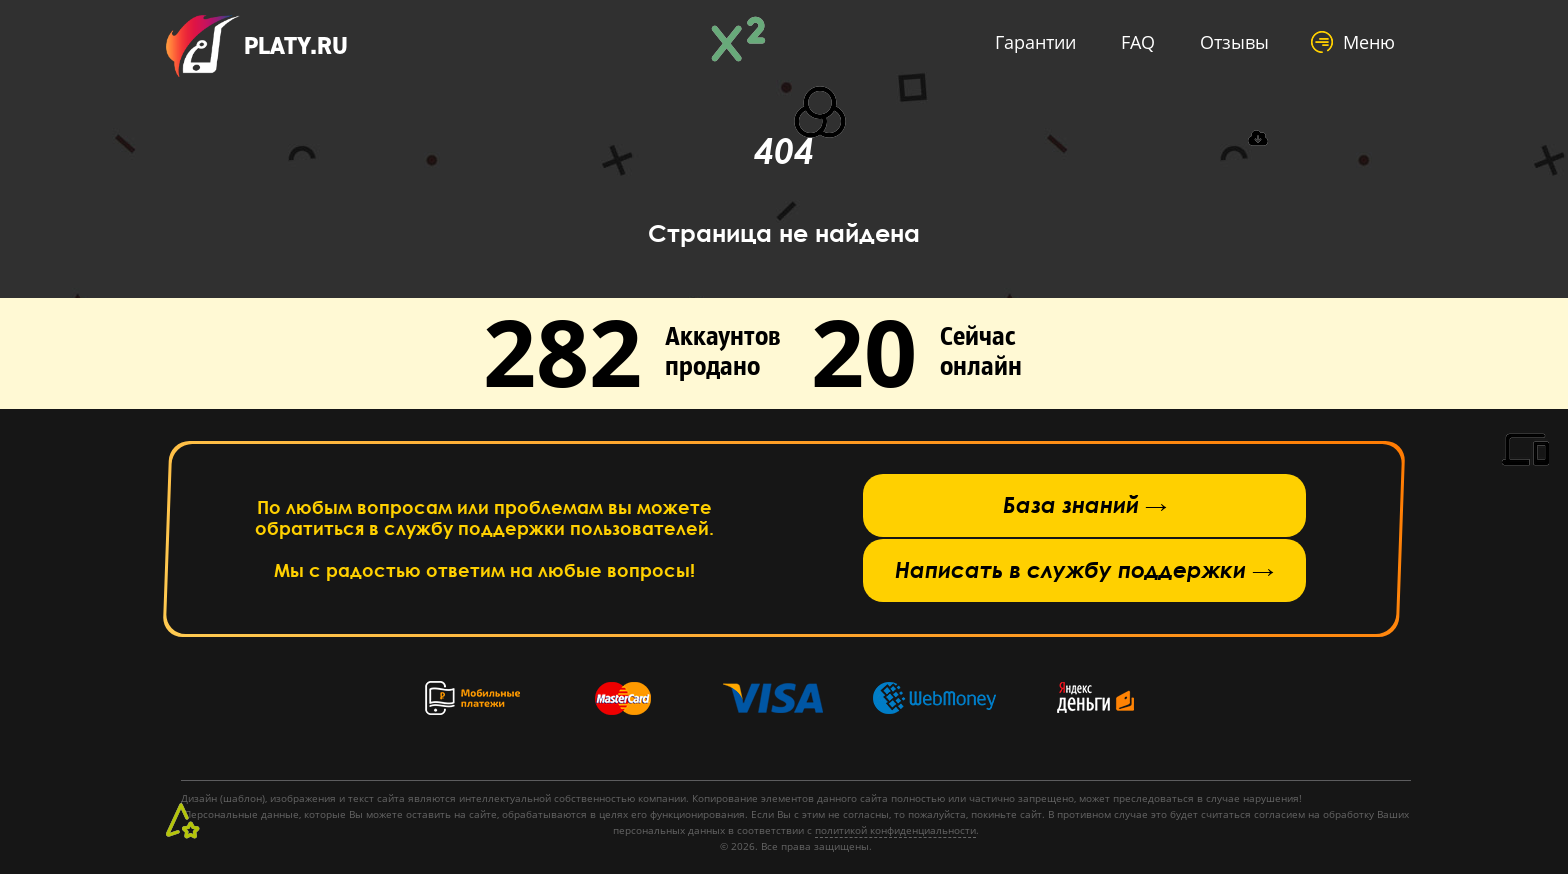 The width and height of the screenshot is (1568, 874). What do you see at coordinates (1525, 449) in the screenshot?
I see `view connected devices` at bounding box center [1525, 449].